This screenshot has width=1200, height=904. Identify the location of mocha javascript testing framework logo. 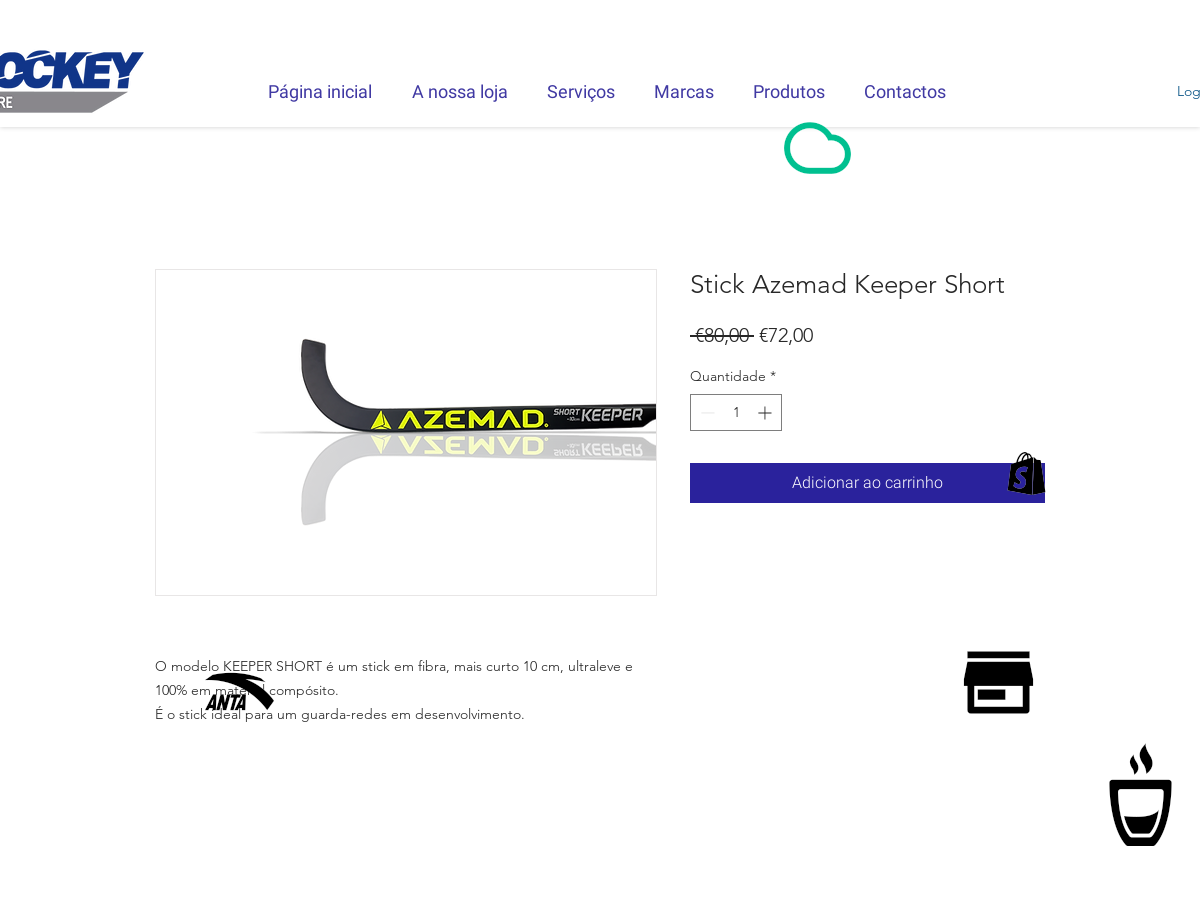
(1140, 794).